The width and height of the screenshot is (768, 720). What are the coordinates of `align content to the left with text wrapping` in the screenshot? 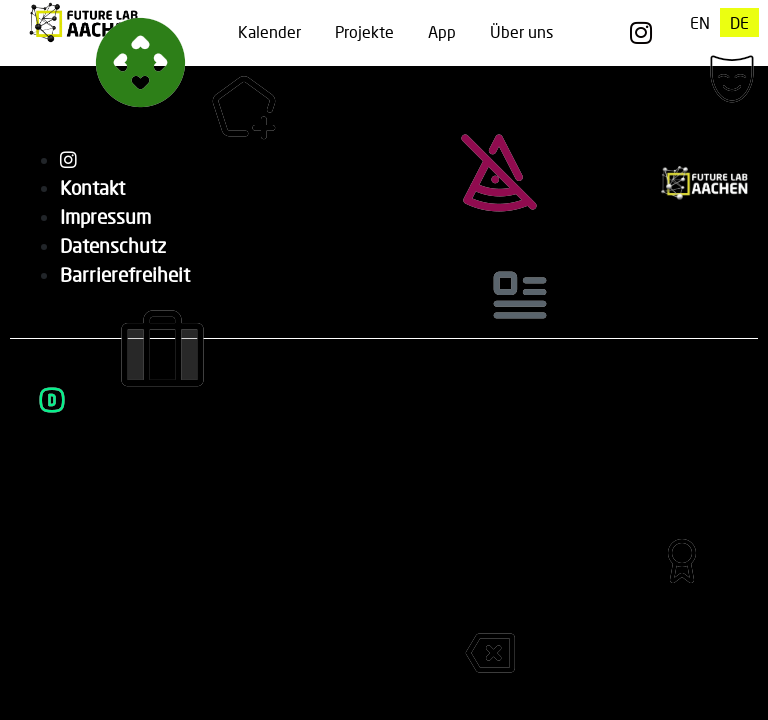 It's located at (520, 295).